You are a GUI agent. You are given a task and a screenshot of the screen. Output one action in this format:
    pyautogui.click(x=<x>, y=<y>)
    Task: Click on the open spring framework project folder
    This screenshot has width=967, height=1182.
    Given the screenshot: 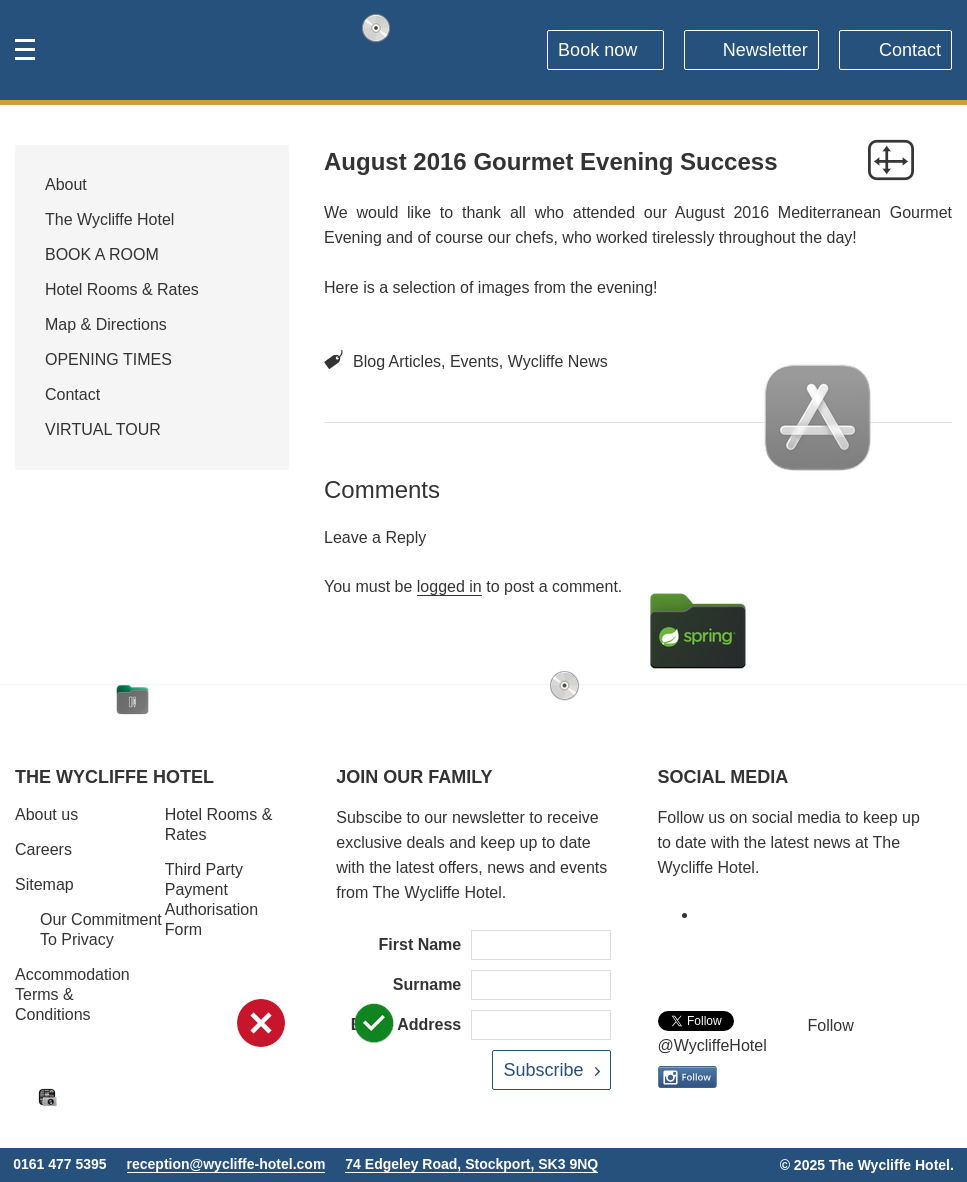 What is the action you would take?
    pyautogui.click(x=697, y=633)
    